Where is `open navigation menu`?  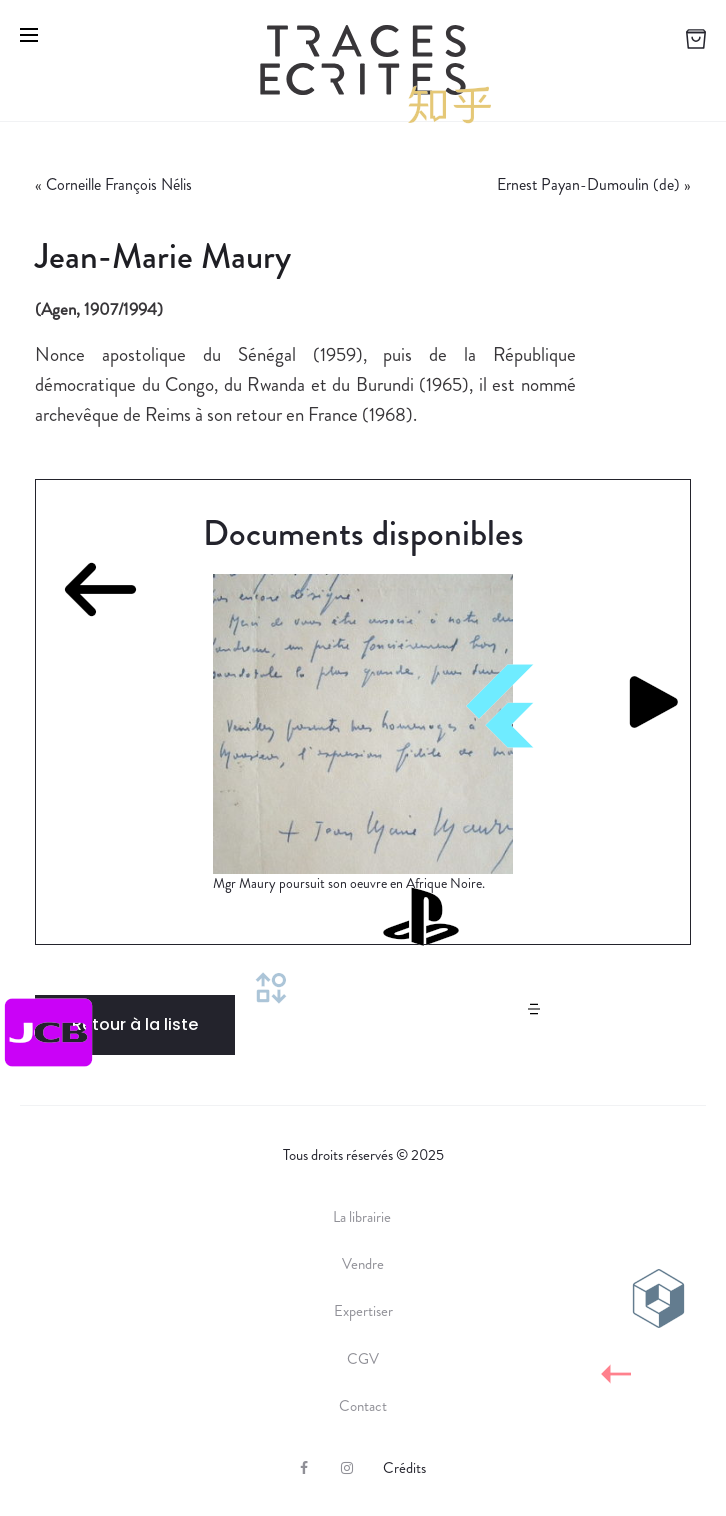 open navigation menu is located at coordinates (534, 1009).